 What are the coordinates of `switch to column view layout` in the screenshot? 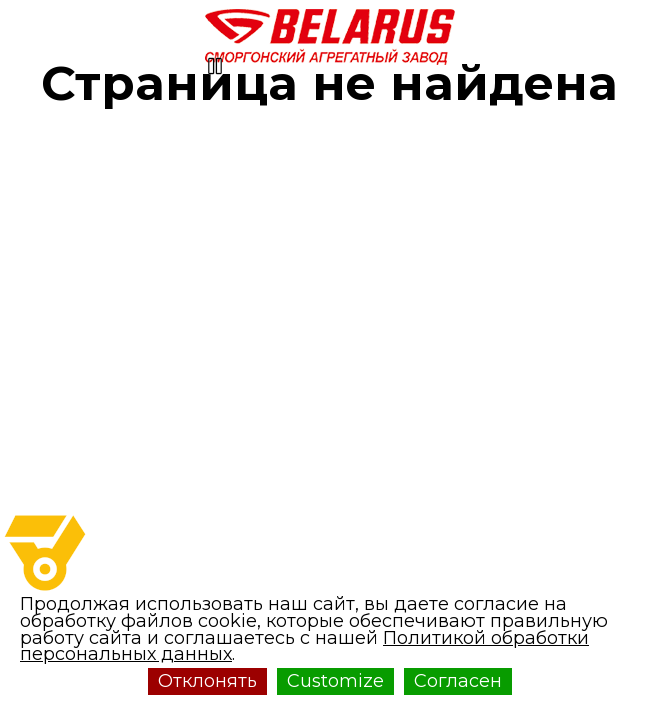 It's located at (215, 66).